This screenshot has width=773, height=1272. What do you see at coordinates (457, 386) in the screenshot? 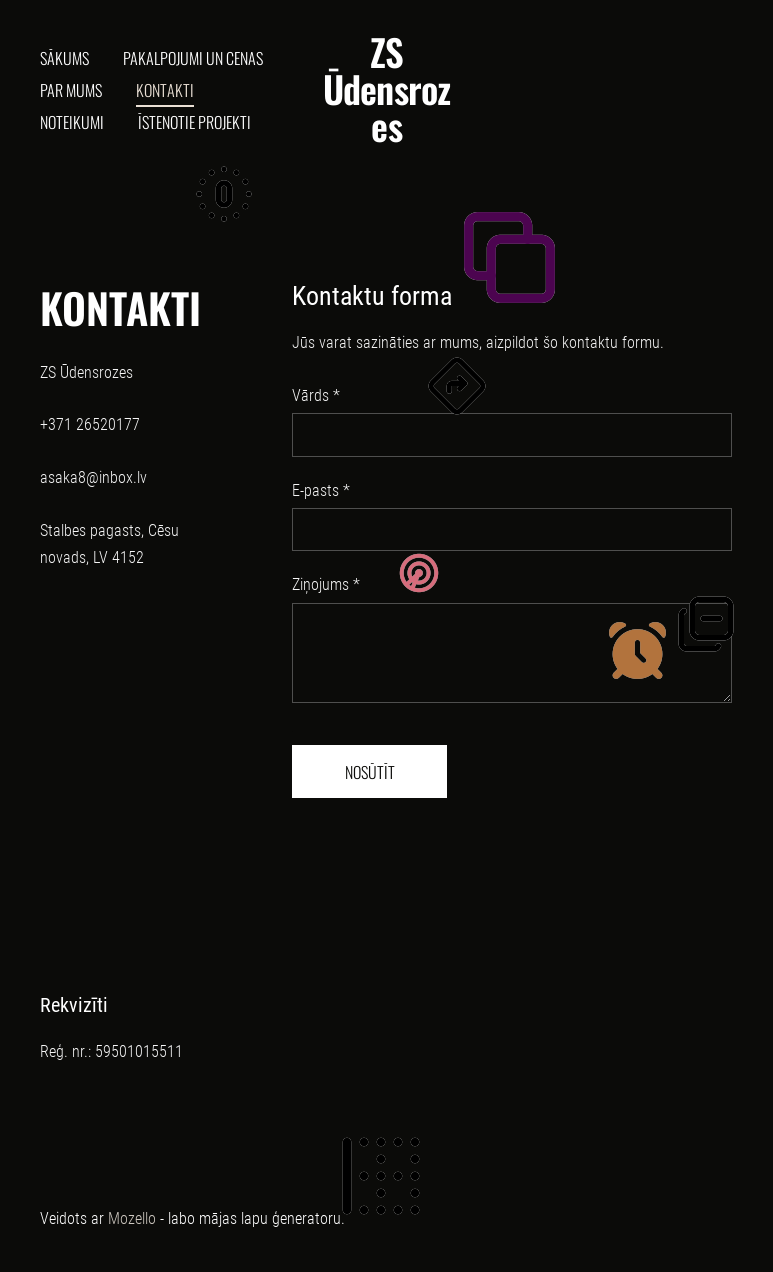
I see `indicates upcoming turn or direction change` at bounding box center [457, 386].